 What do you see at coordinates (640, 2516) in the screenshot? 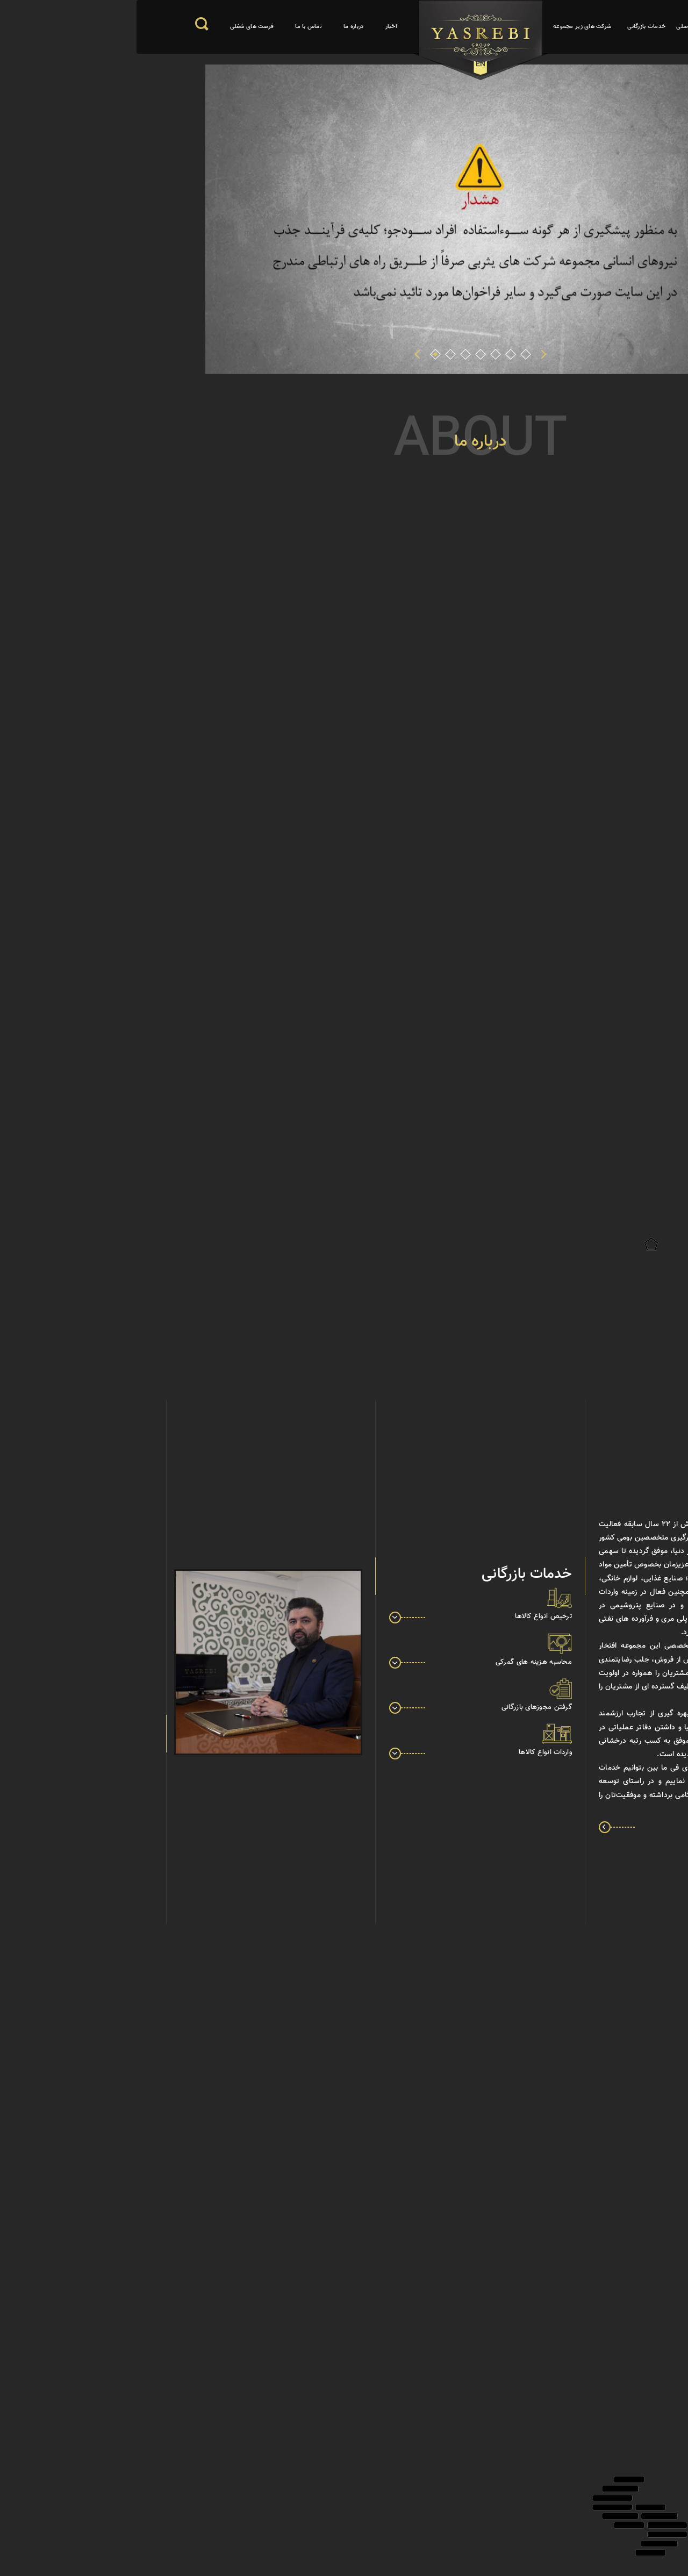
I see `Contentstack logo` at bounding box center [640, 2516].